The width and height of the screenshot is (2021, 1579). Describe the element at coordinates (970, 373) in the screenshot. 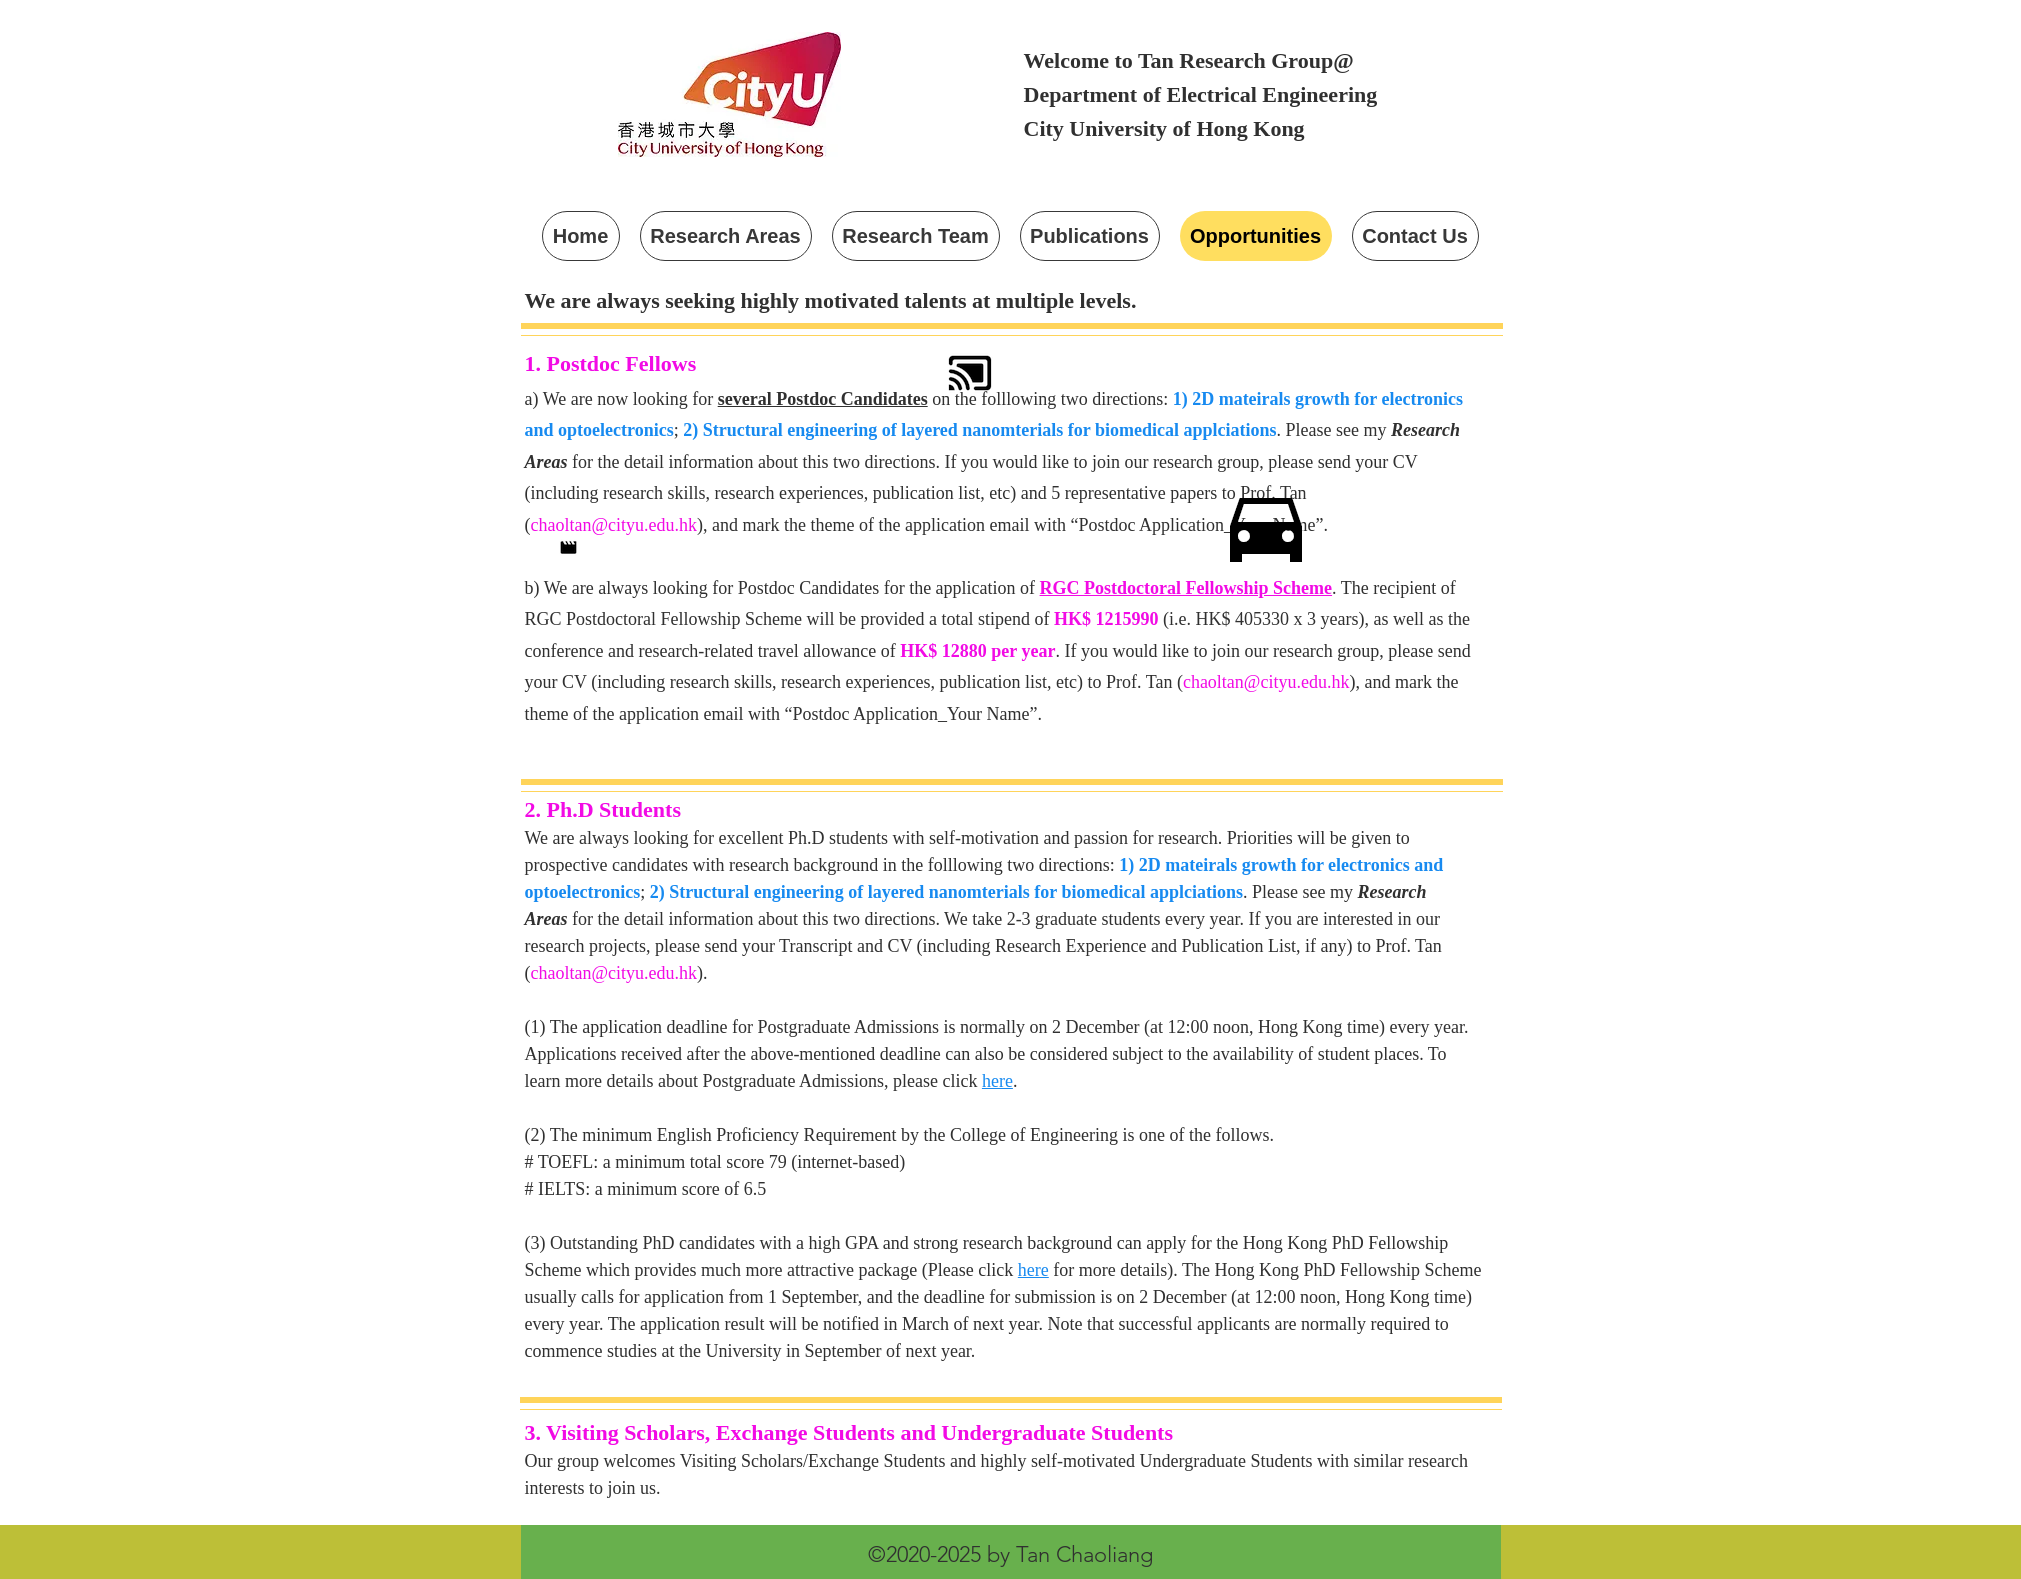

I see `indicates active connection to a casting device` at that location.